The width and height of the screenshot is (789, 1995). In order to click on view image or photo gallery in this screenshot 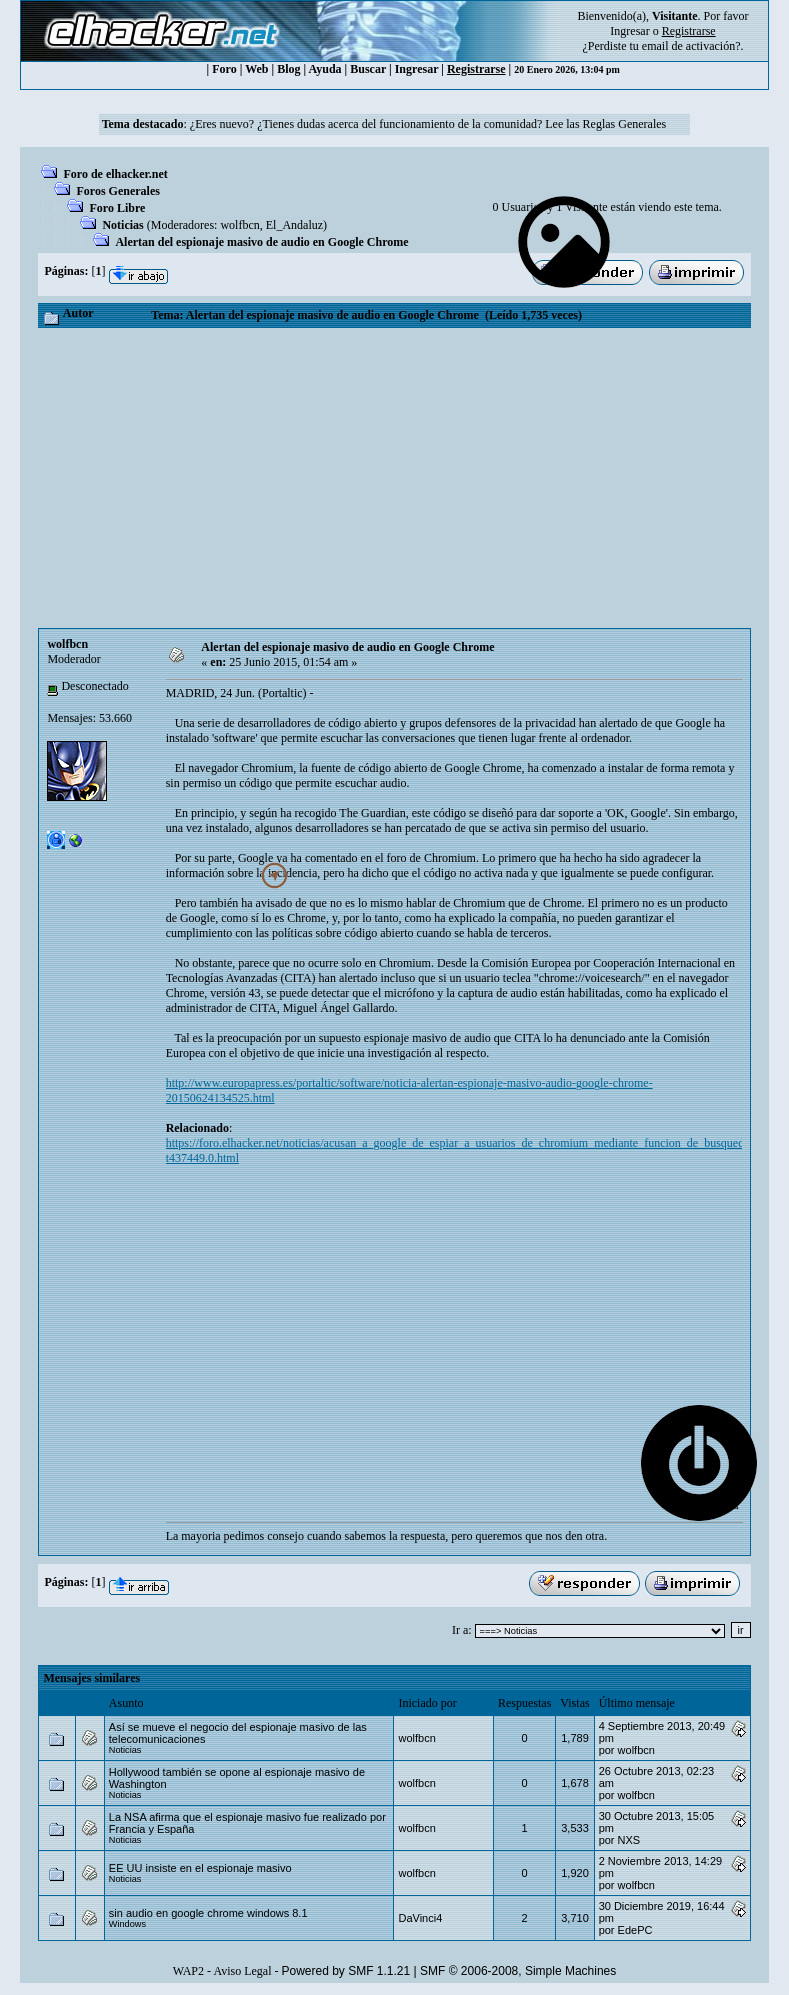, I will do `click(564, 242)`.